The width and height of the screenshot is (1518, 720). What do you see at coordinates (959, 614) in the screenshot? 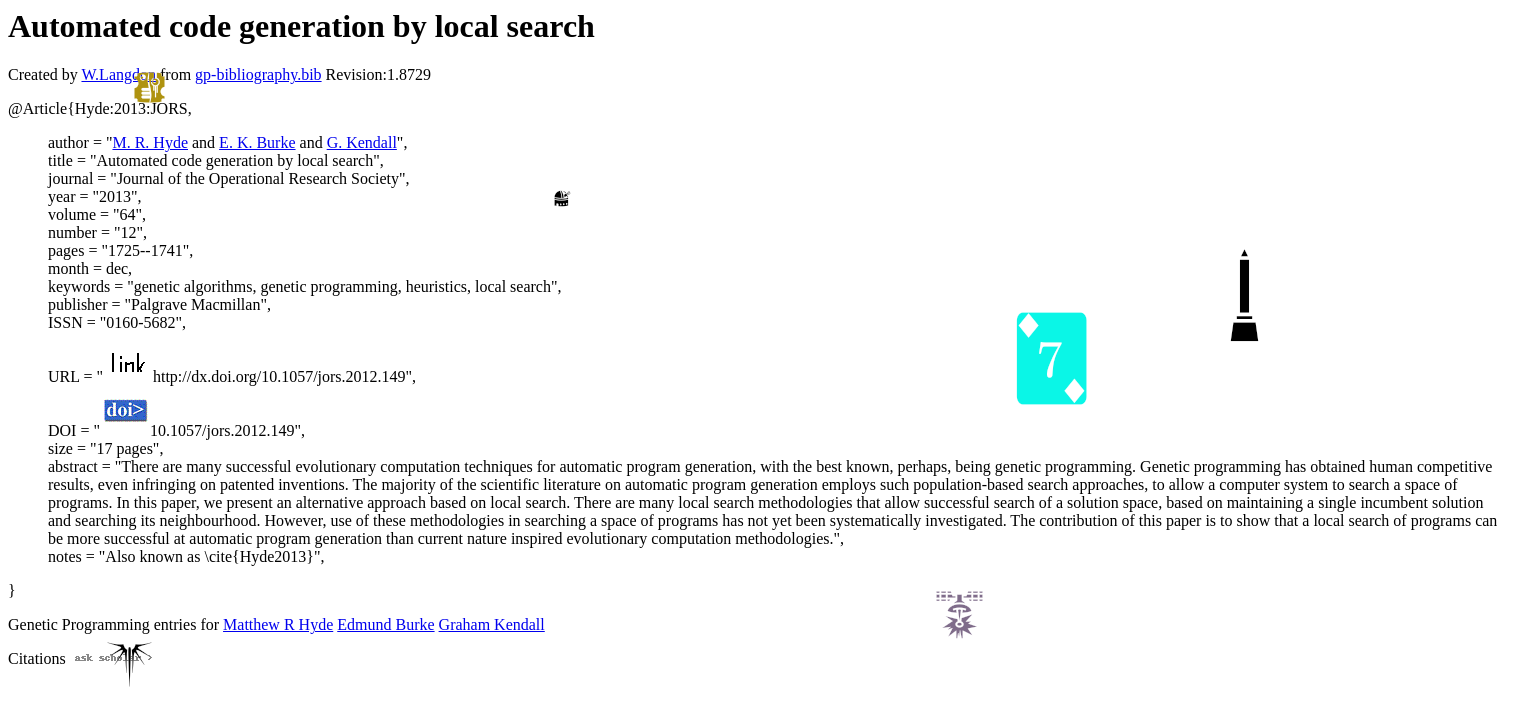
I see `access satellite communication features` at bounding box center [959, 614].